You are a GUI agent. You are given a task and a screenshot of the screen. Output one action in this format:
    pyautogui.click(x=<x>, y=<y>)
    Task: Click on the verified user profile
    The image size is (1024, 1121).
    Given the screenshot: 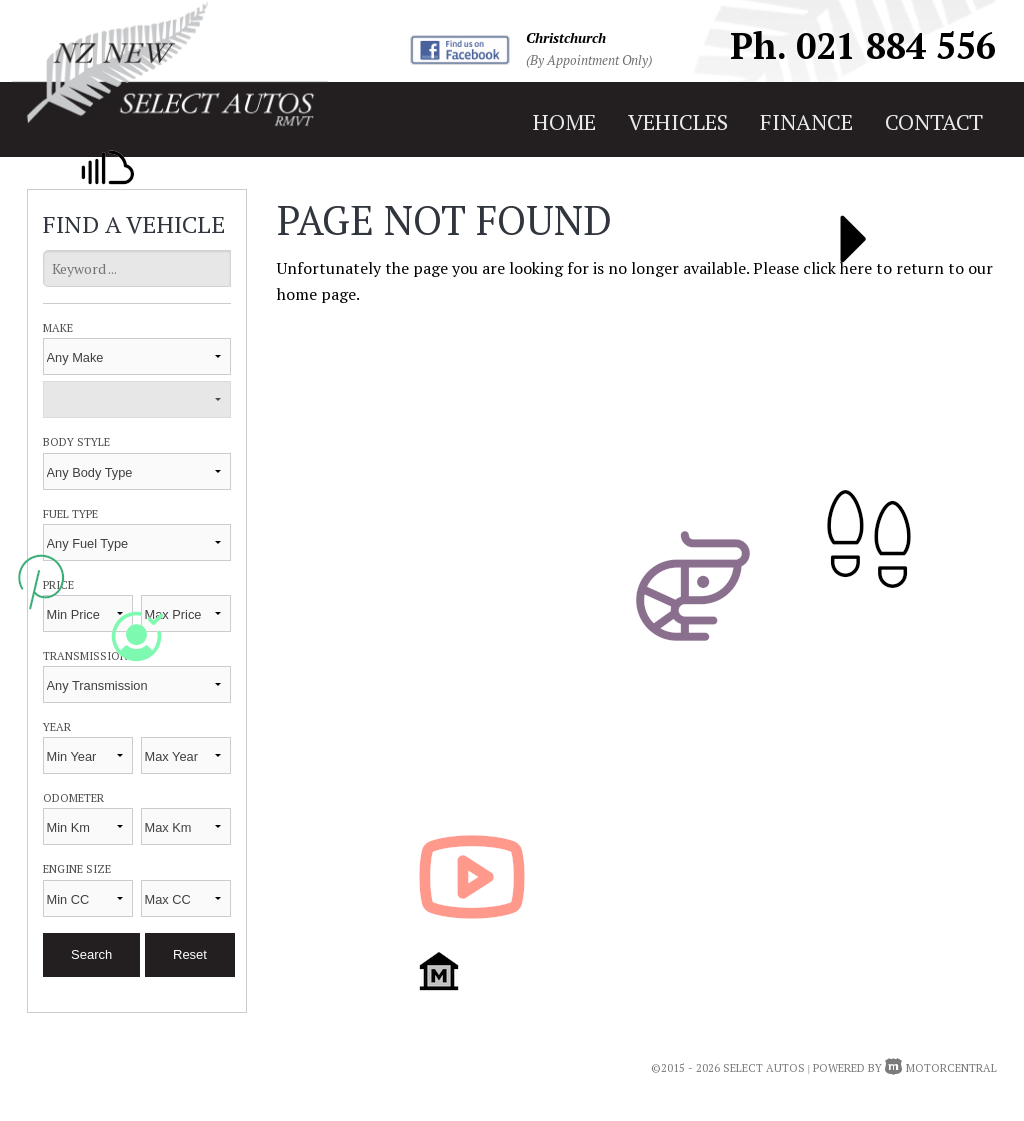 What is the action you would take?
    pyautogui.click(x=136, y=636)
    